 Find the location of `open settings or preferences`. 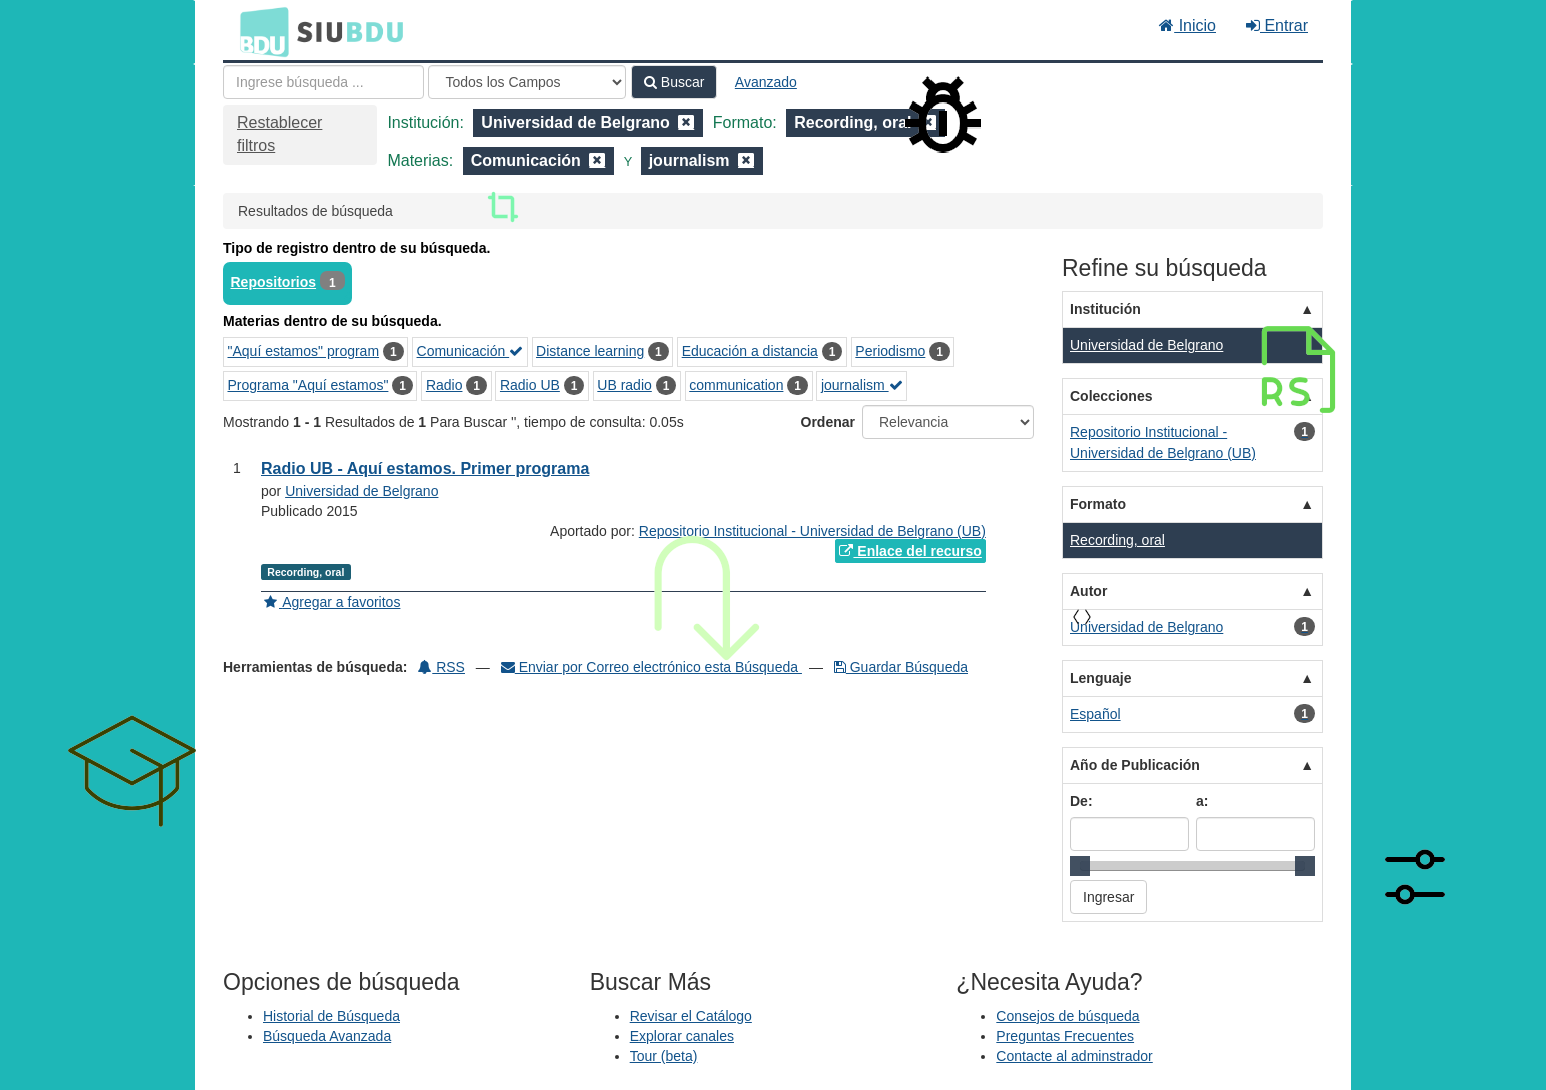

open settings or preferences is located at coordinates (1415, 877).